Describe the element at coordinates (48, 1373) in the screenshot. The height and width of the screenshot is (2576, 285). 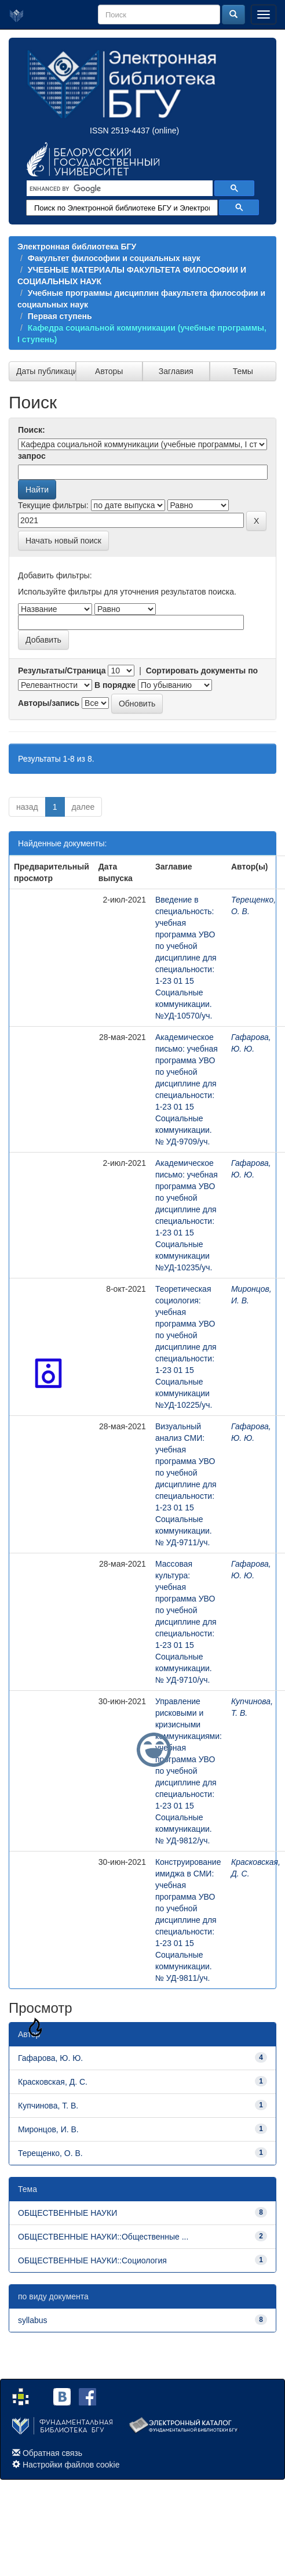
I see `adjust speaker or audio output settings` at that location.